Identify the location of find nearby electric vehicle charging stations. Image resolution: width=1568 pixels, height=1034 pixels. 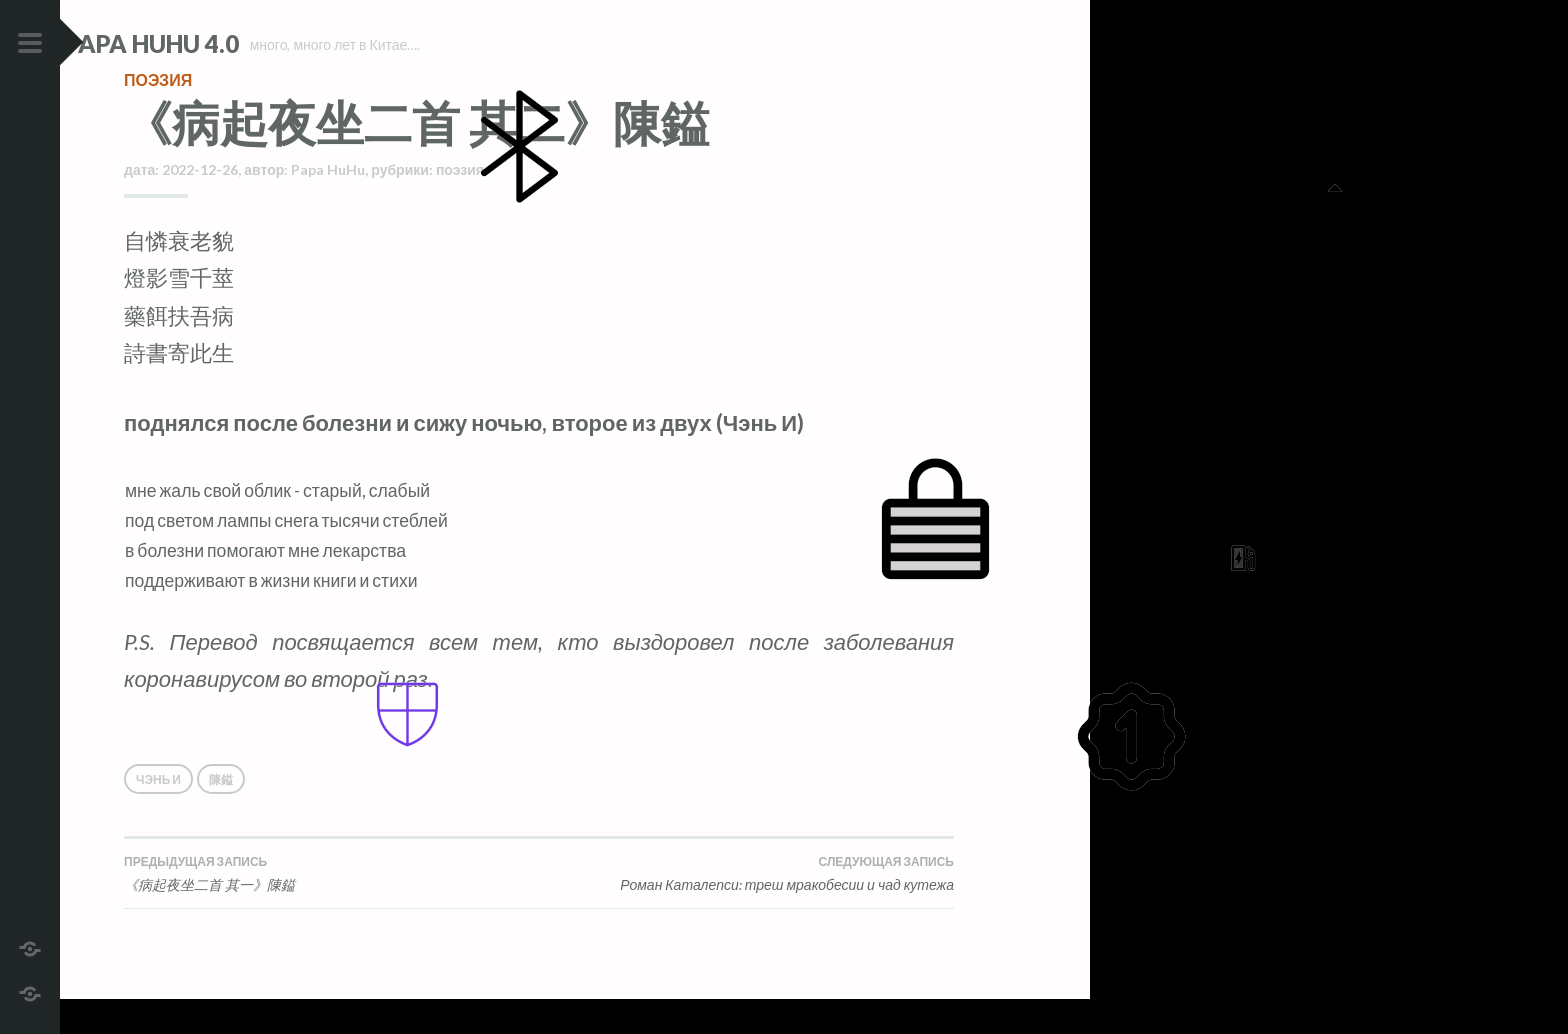
(1243, 558).